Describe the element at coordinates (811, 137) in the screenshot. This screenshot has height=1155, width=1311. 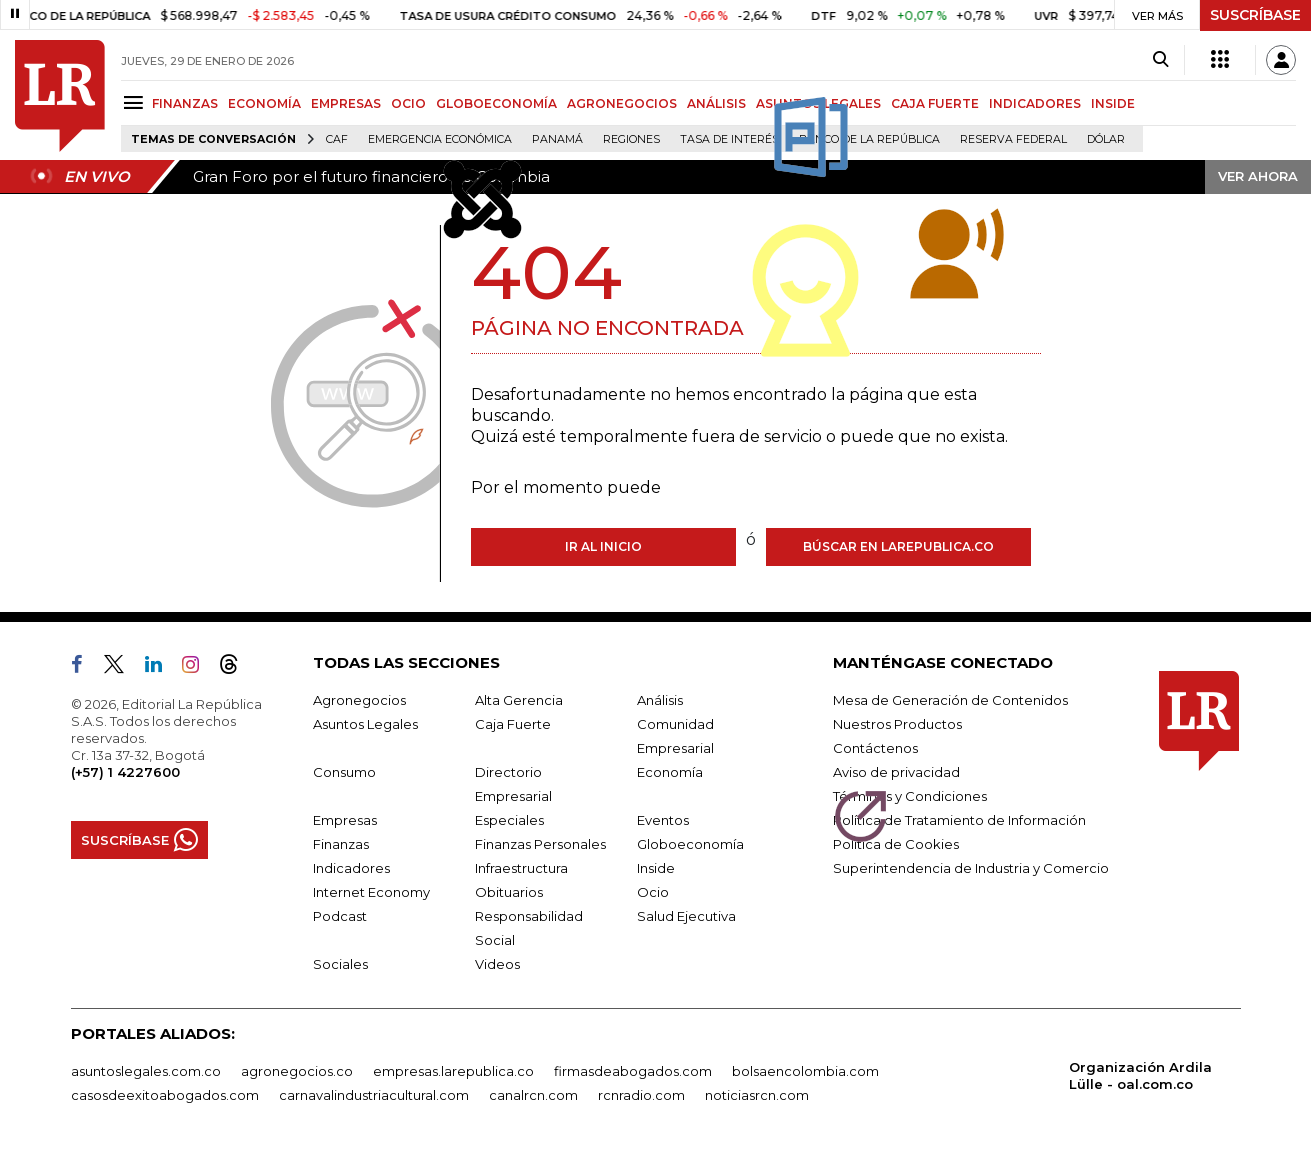
I see `open a PowerPoint presentation file` at that location.